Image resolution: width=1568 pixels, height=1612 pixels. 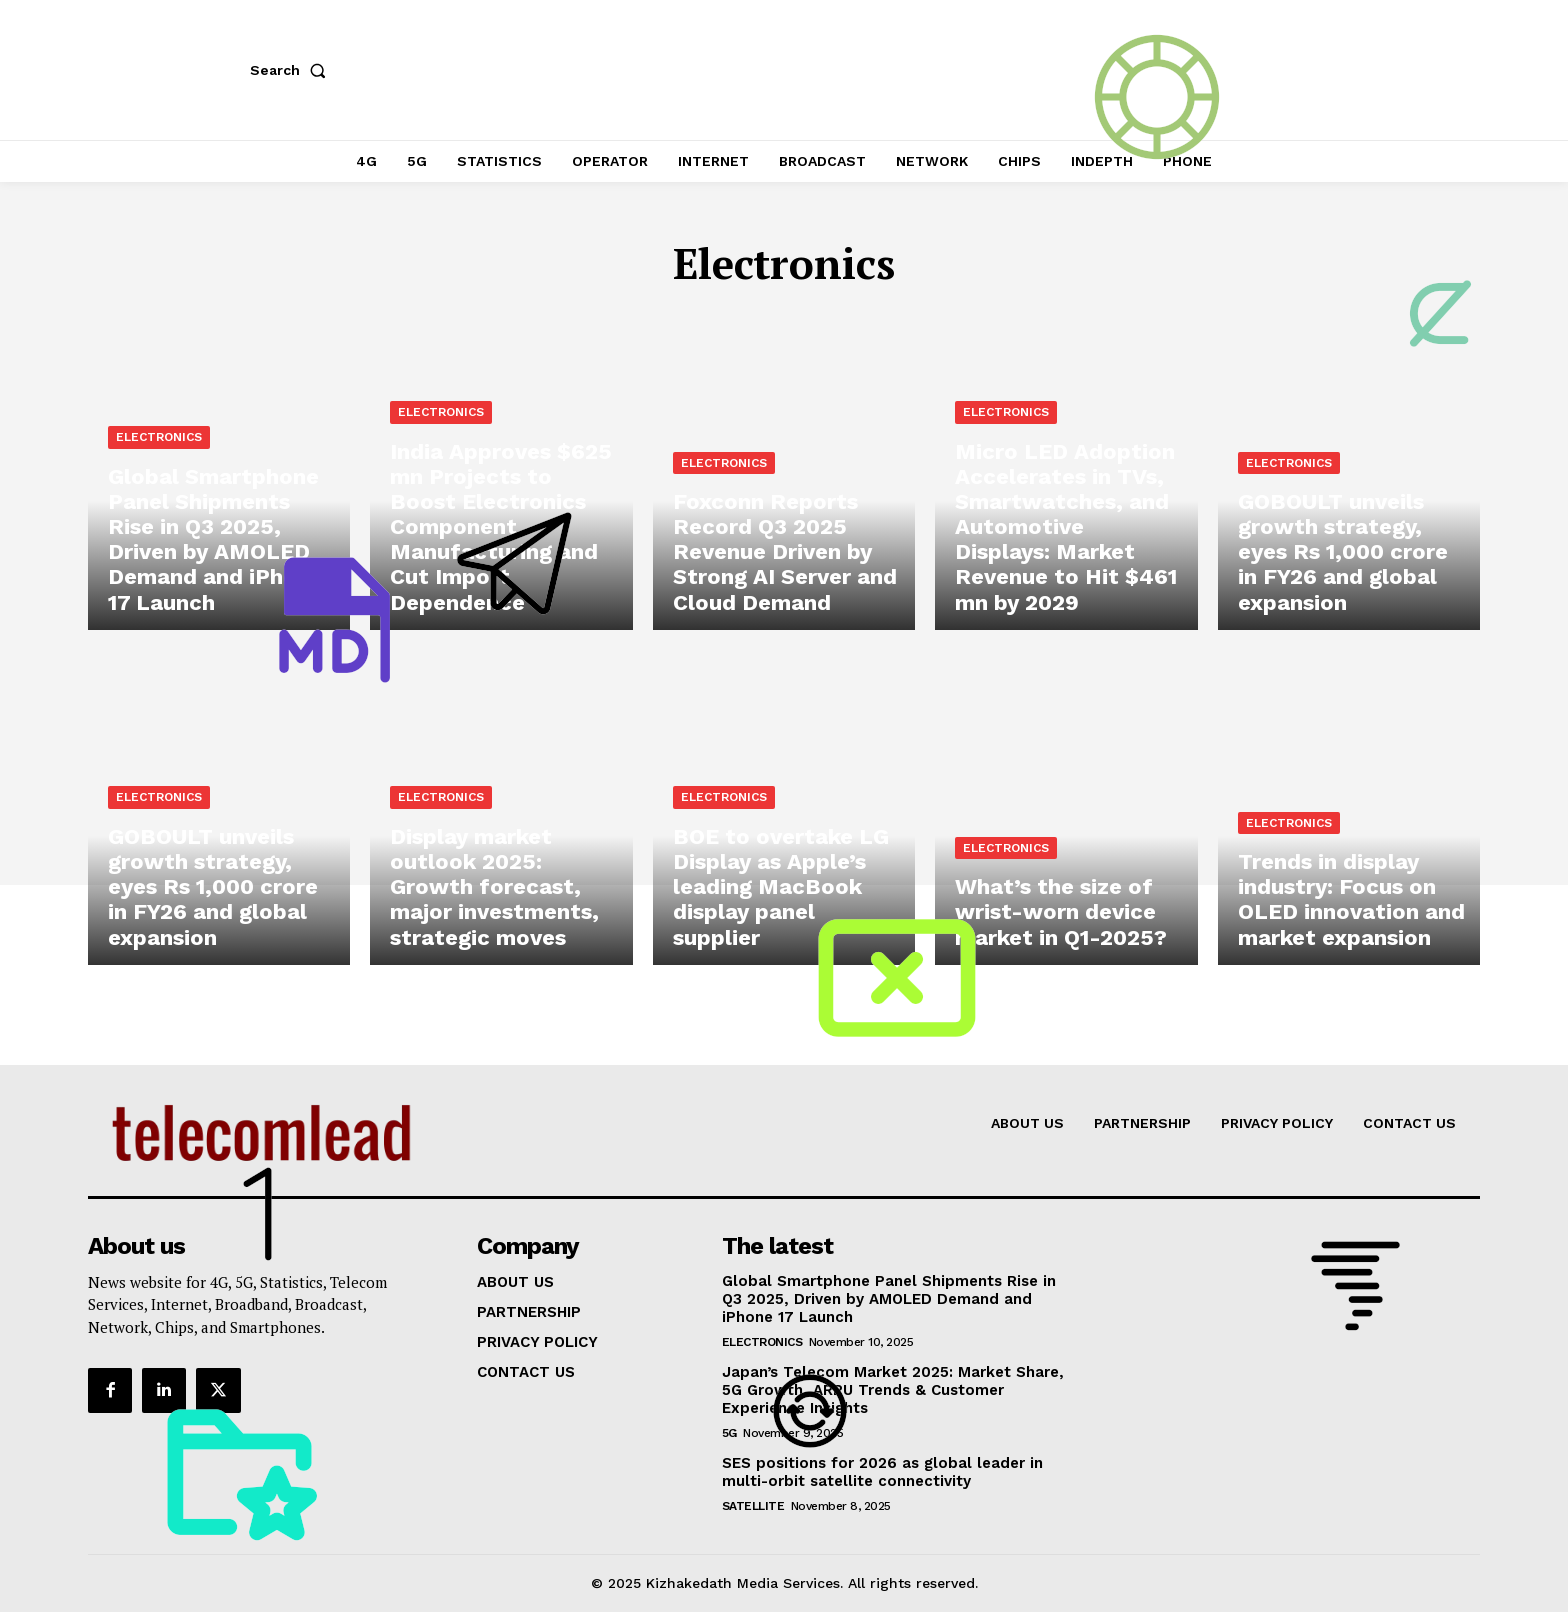 What do you see at coordinates (337, 620) in the screenshot?
I see `open a markdown file` at bounding box center [337, 620].